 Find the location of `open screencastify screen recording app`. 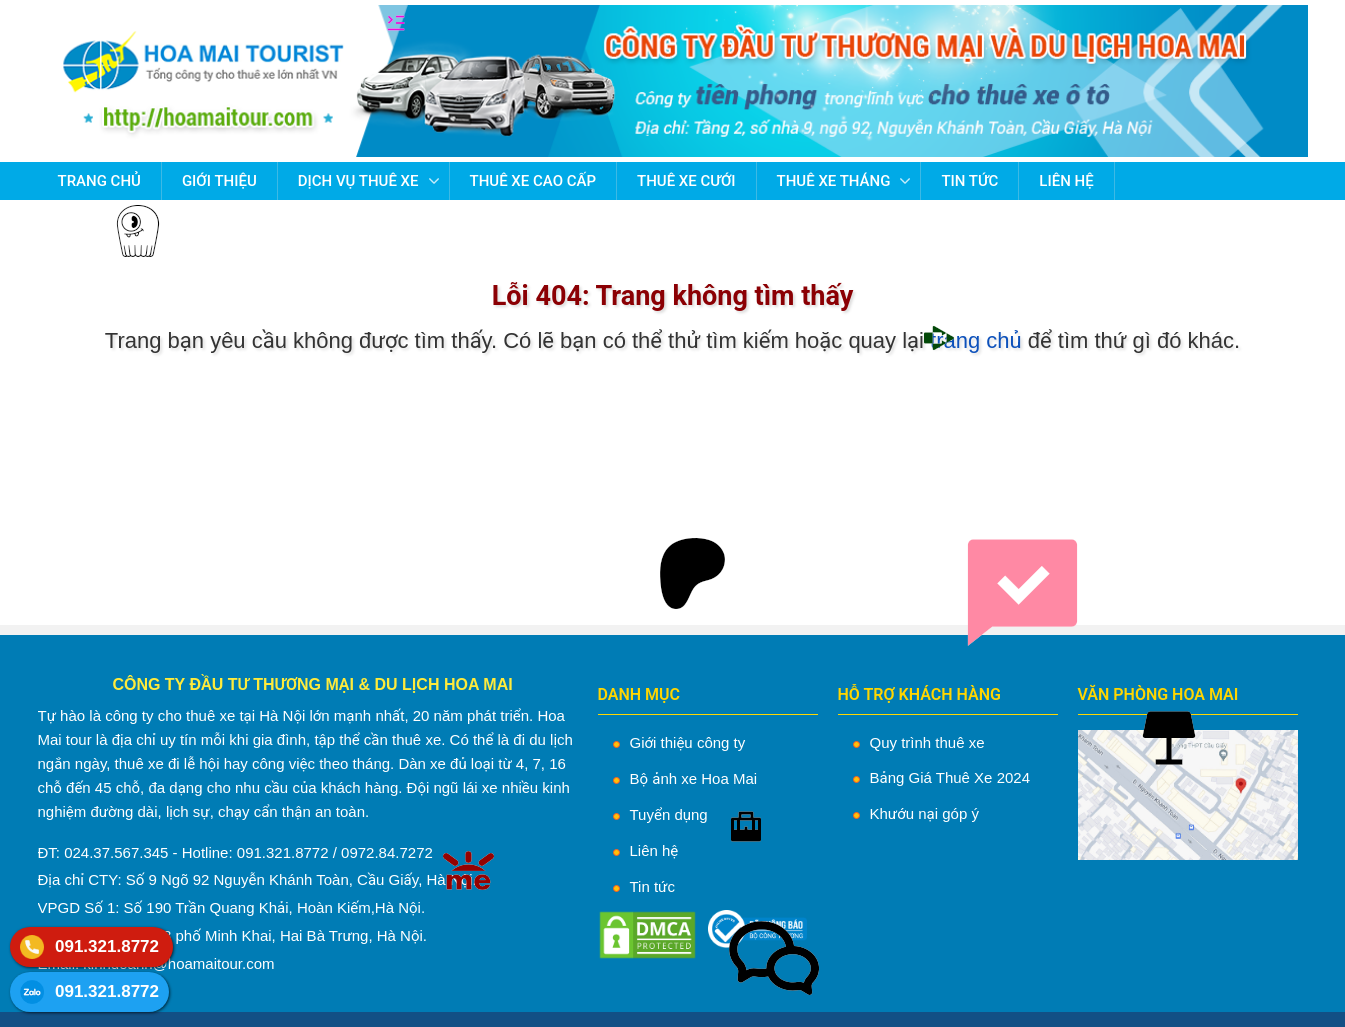

open screencastify screen recording app is located at coordinates (939, 338).